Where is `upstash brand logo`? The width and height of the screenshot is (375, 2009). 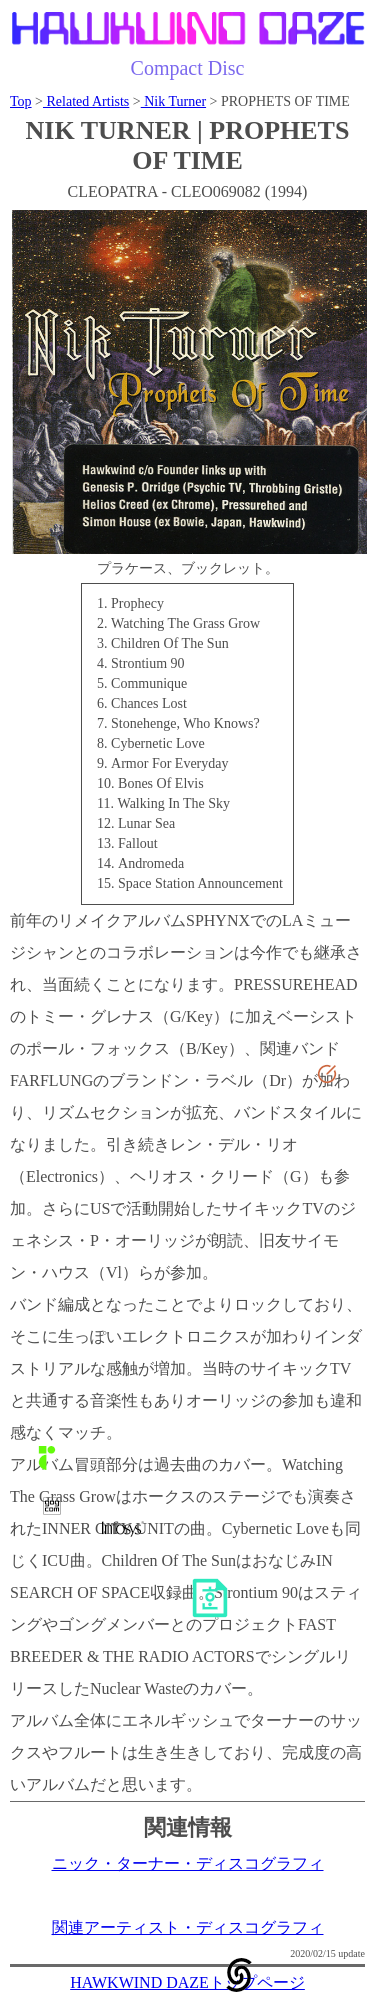
upstash brand logo is located at coordinates (239, 1975).